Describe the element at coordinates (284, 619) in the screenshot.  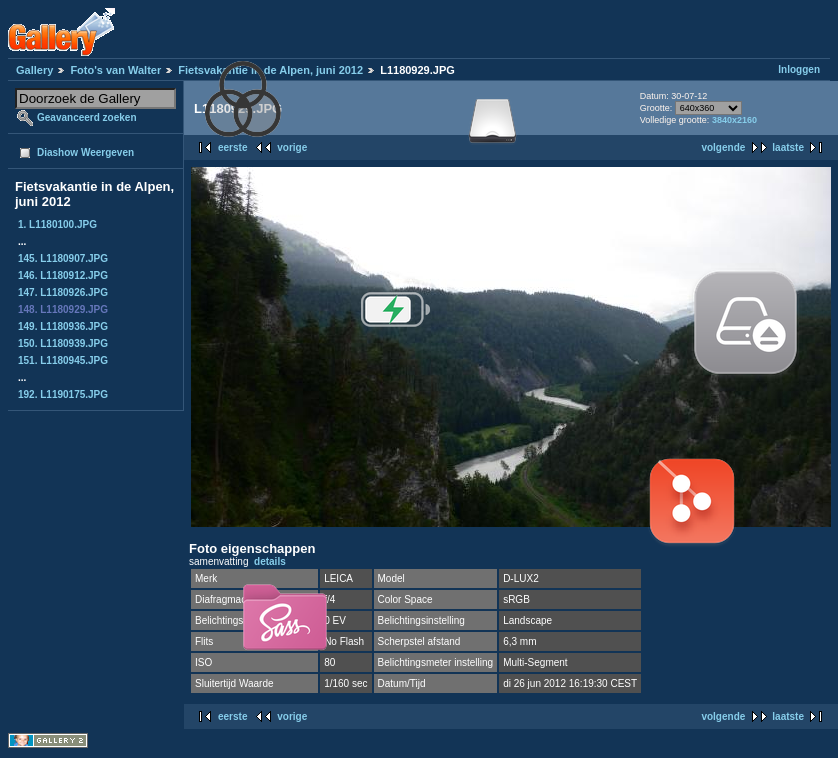
I see `folder containing sass stylesheet files` at that location.